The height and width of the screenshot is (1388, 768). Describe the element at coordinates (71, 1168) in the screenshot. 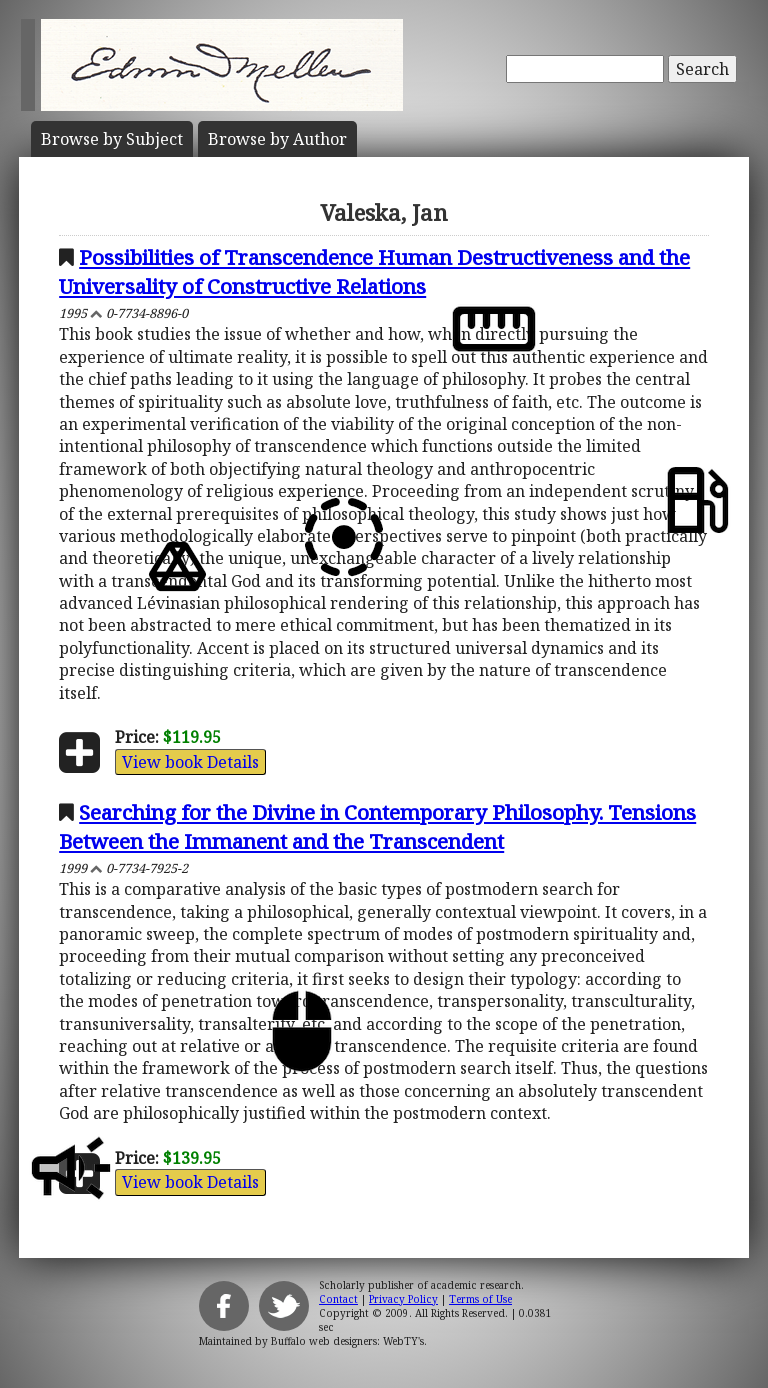

I see `make an announcement or broadcast` at that location.